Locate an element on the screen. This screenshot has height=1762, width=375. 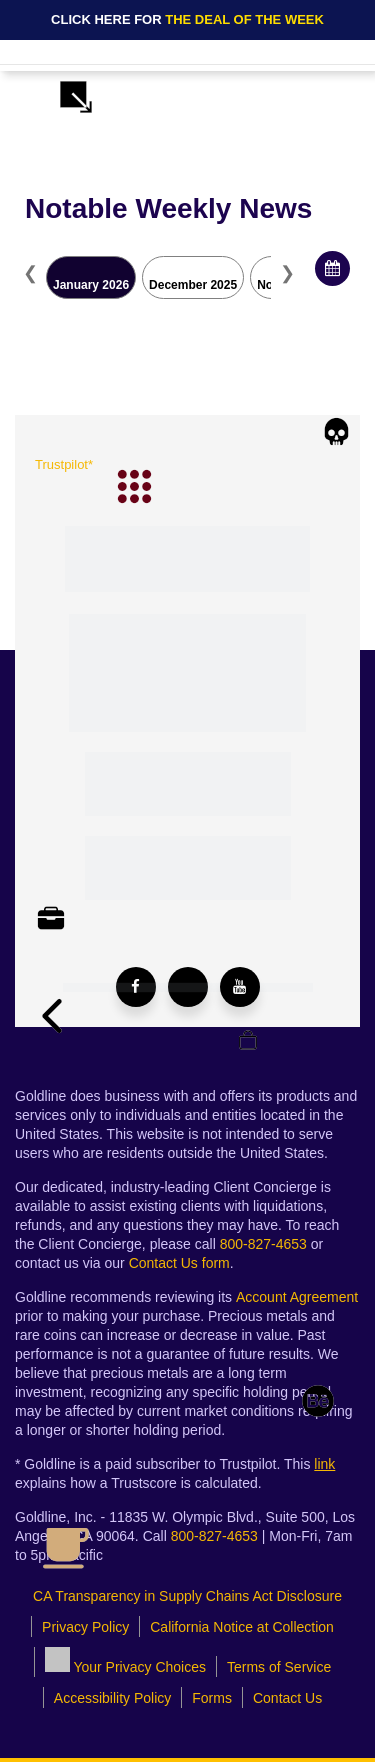
go back to the previous screen is located at coordinates (52, 1016).